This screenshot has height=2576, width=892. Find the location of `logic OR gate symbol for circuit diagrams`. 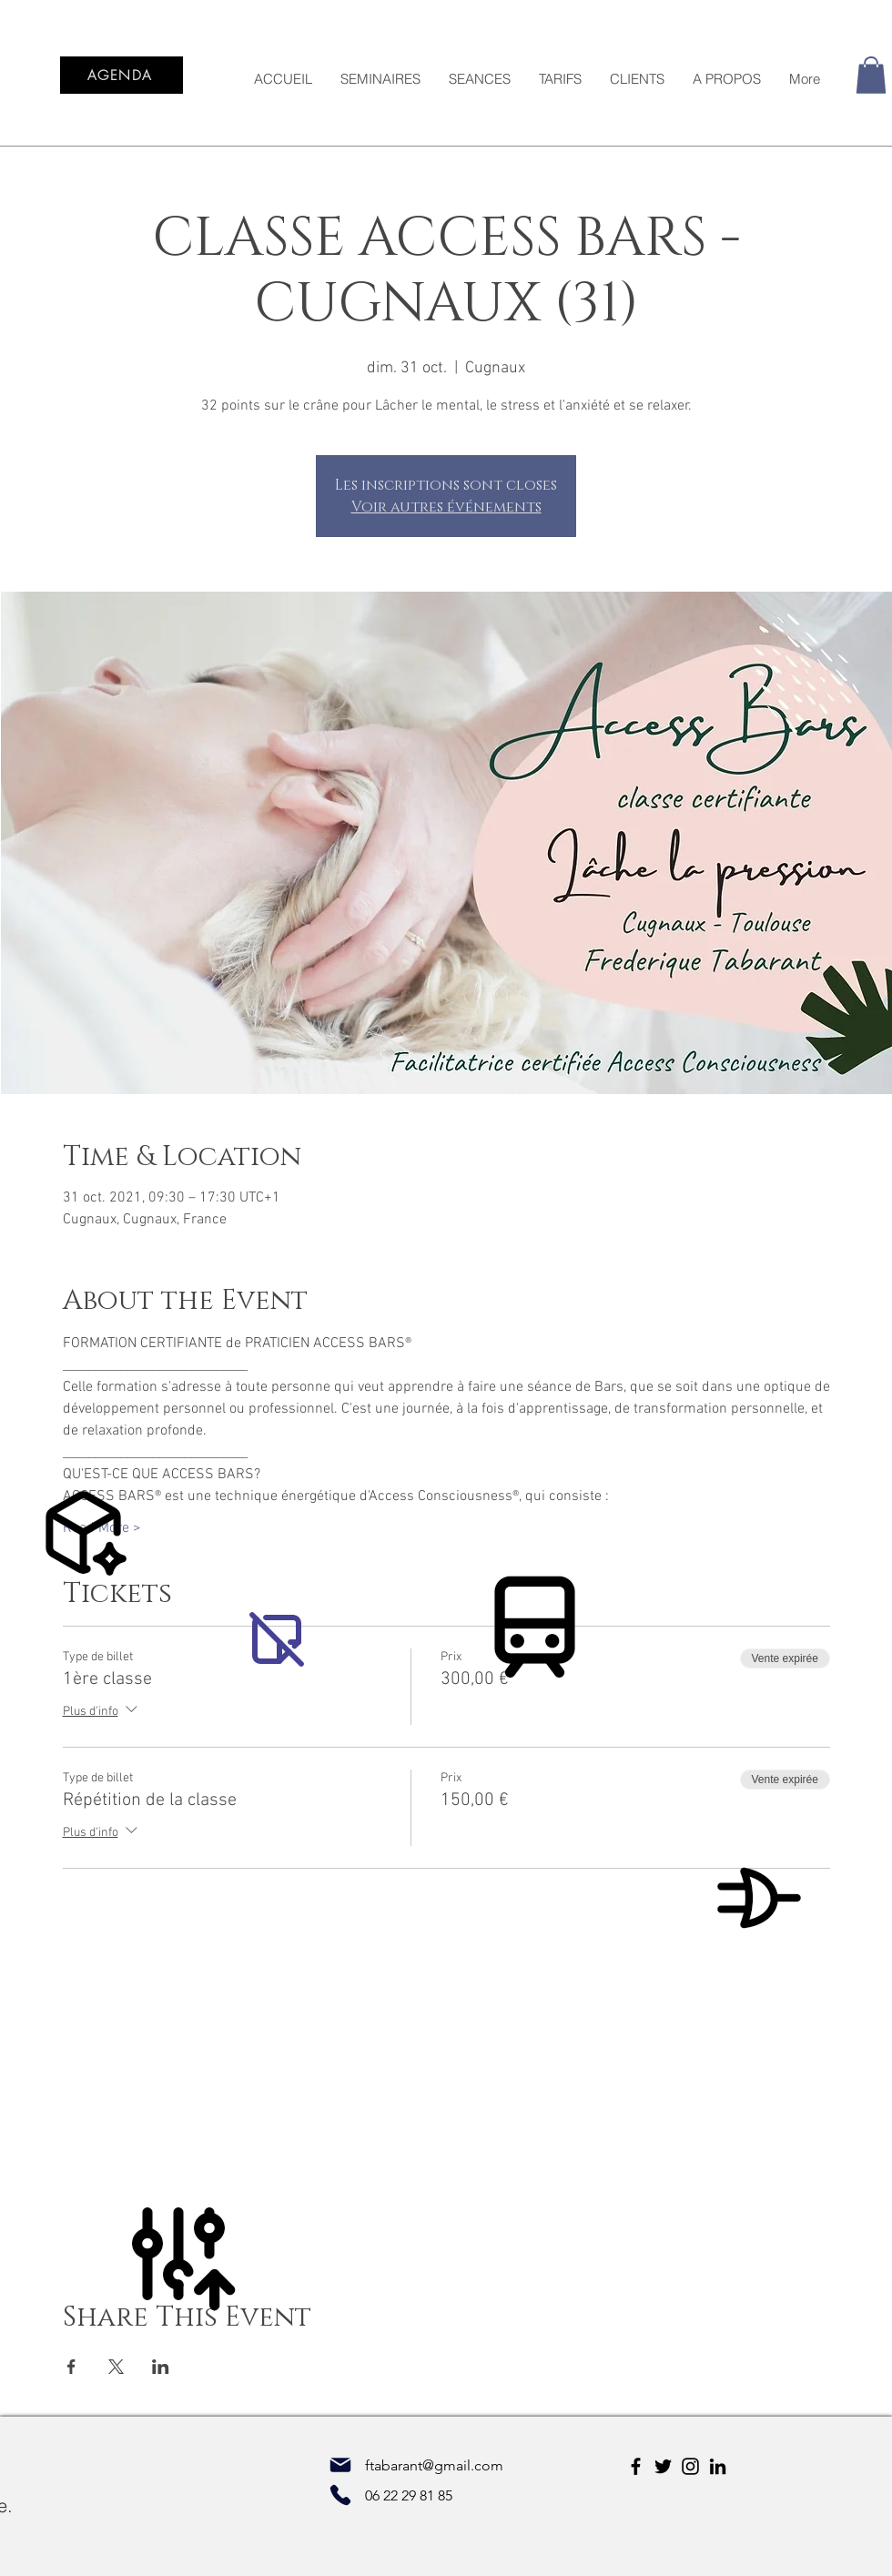

logic OR gate symbol for circuit diagrams is located at coordinates (759, 1898).